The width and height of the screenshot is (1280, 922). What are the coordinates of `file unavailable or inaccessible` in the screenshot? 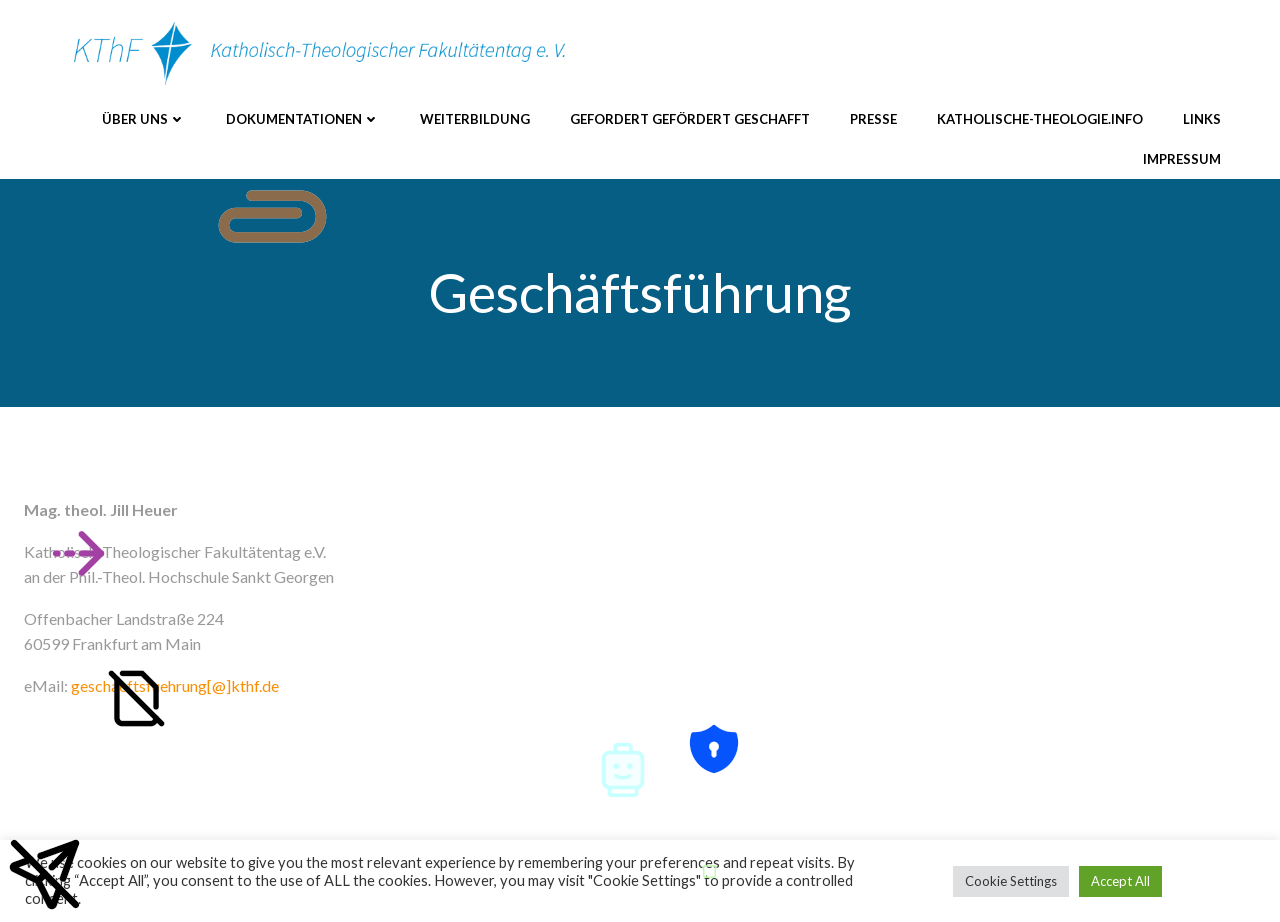 It's located at (136, 698).